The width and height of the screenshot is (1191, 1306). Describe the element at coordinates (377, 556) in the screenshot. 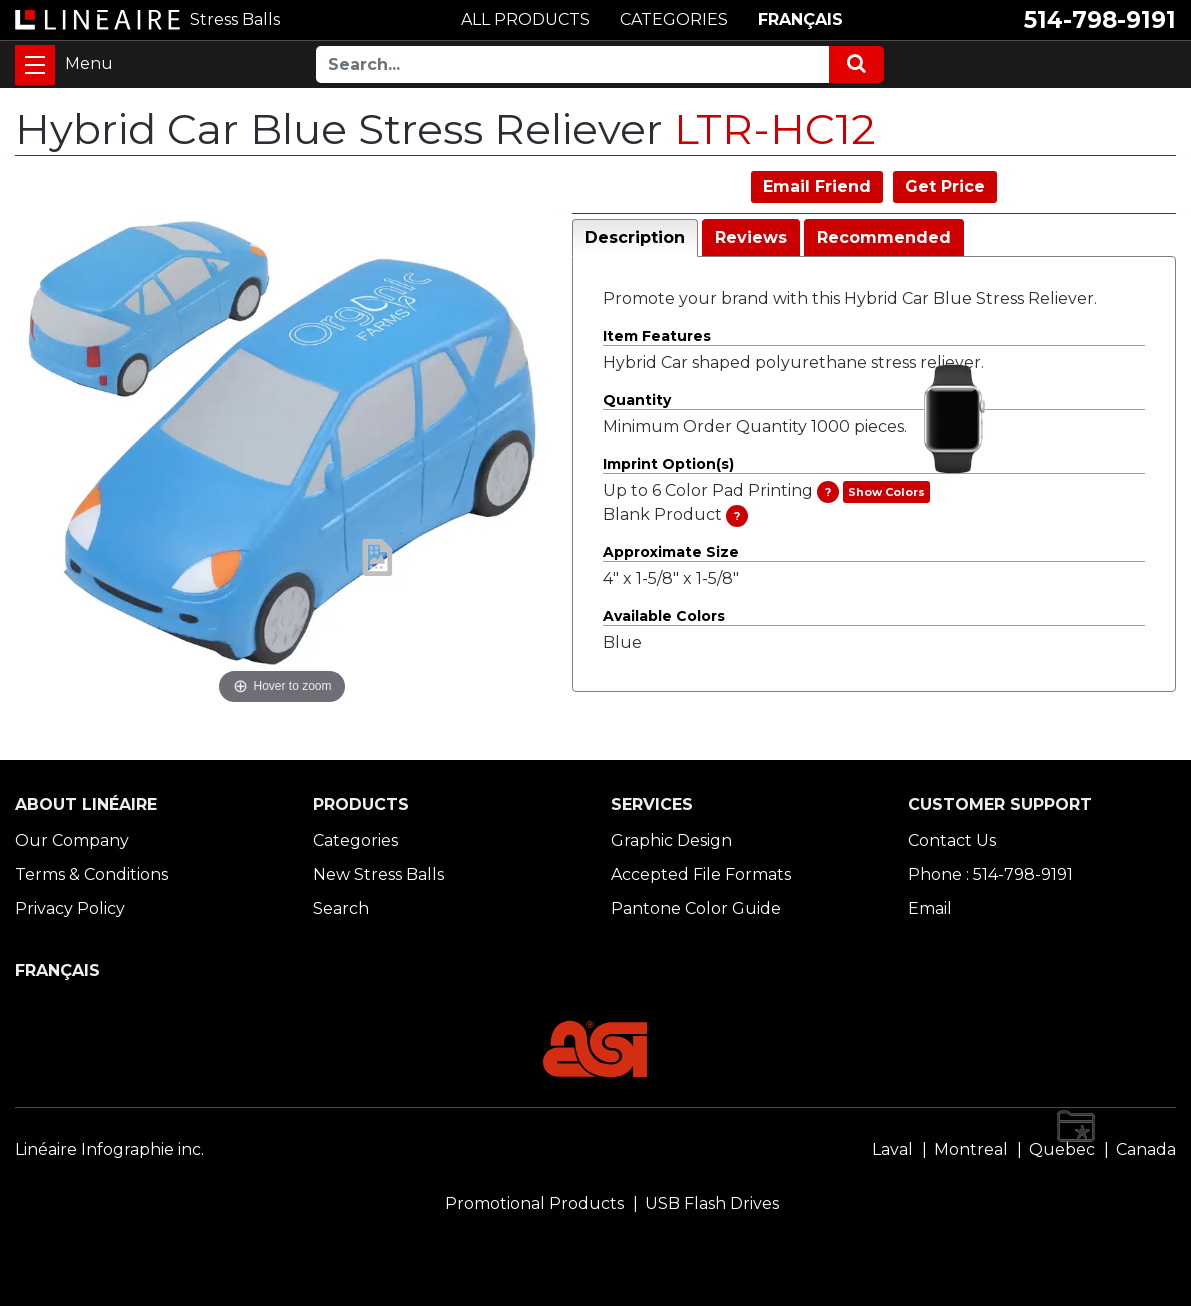

I see `spreadsheet file type indicator` at that location.